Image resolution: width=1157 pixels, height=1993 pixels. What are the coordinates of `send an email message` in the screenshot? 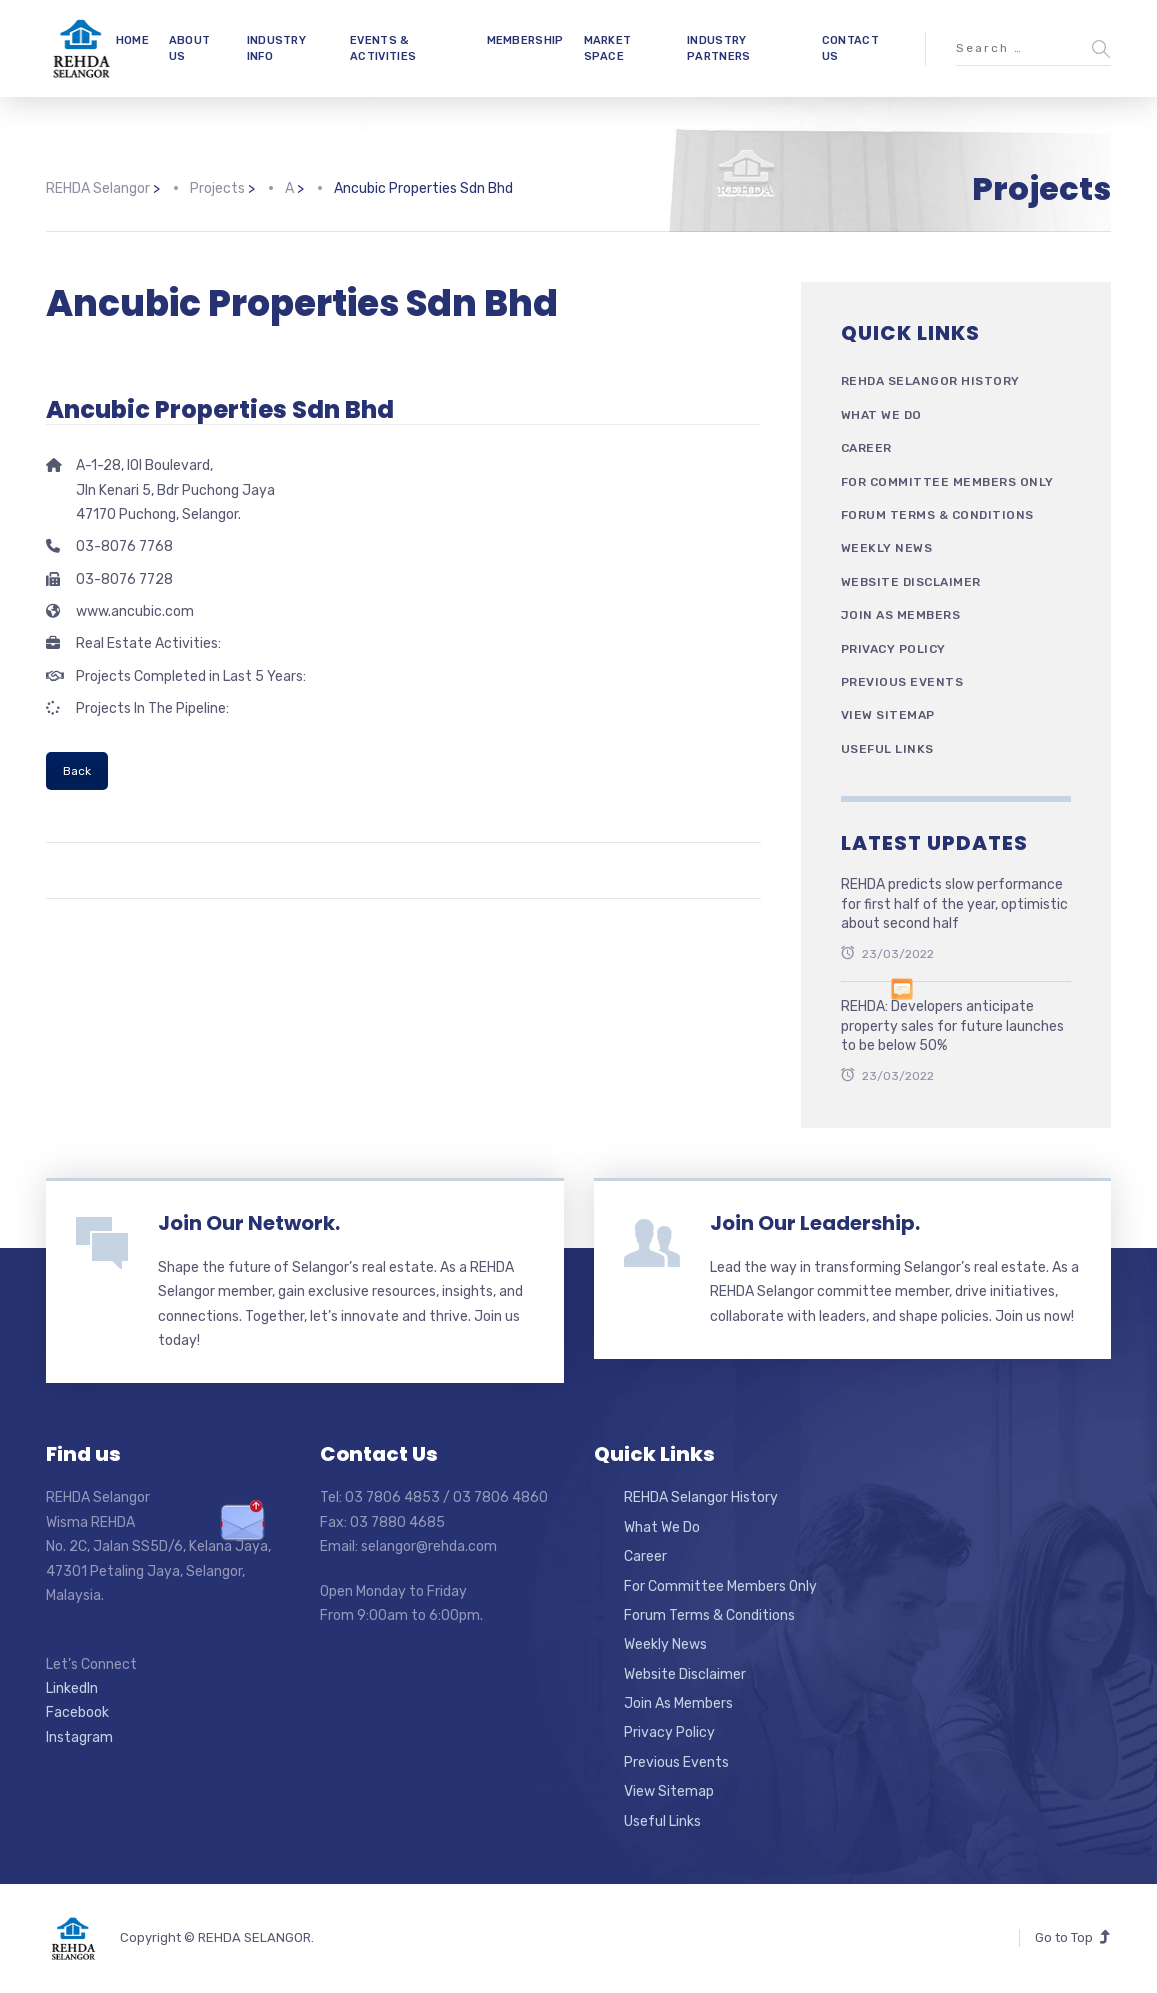 It's located at (242, 1522).